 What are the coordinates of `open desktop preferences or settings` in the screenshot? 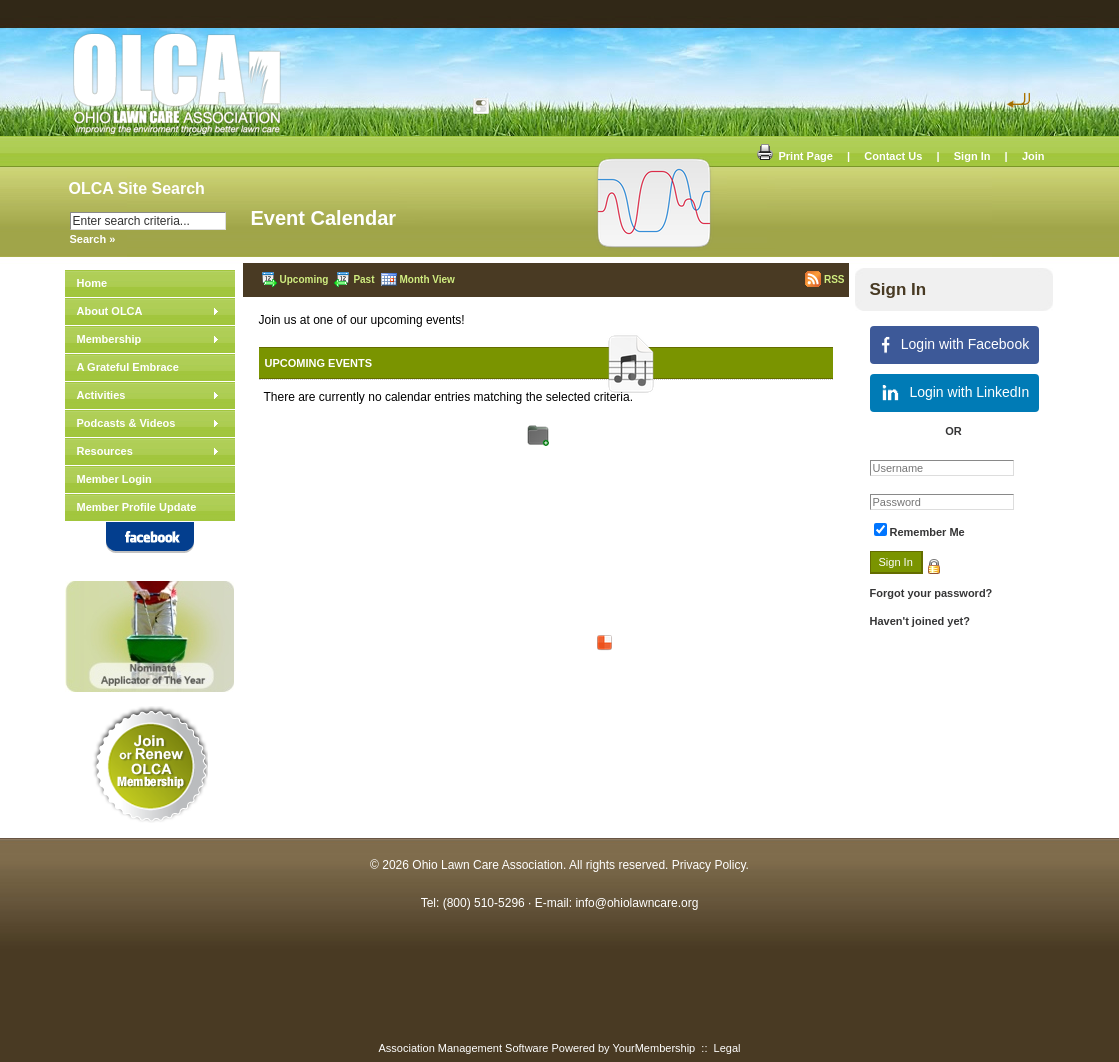 It's located at (481, 106).